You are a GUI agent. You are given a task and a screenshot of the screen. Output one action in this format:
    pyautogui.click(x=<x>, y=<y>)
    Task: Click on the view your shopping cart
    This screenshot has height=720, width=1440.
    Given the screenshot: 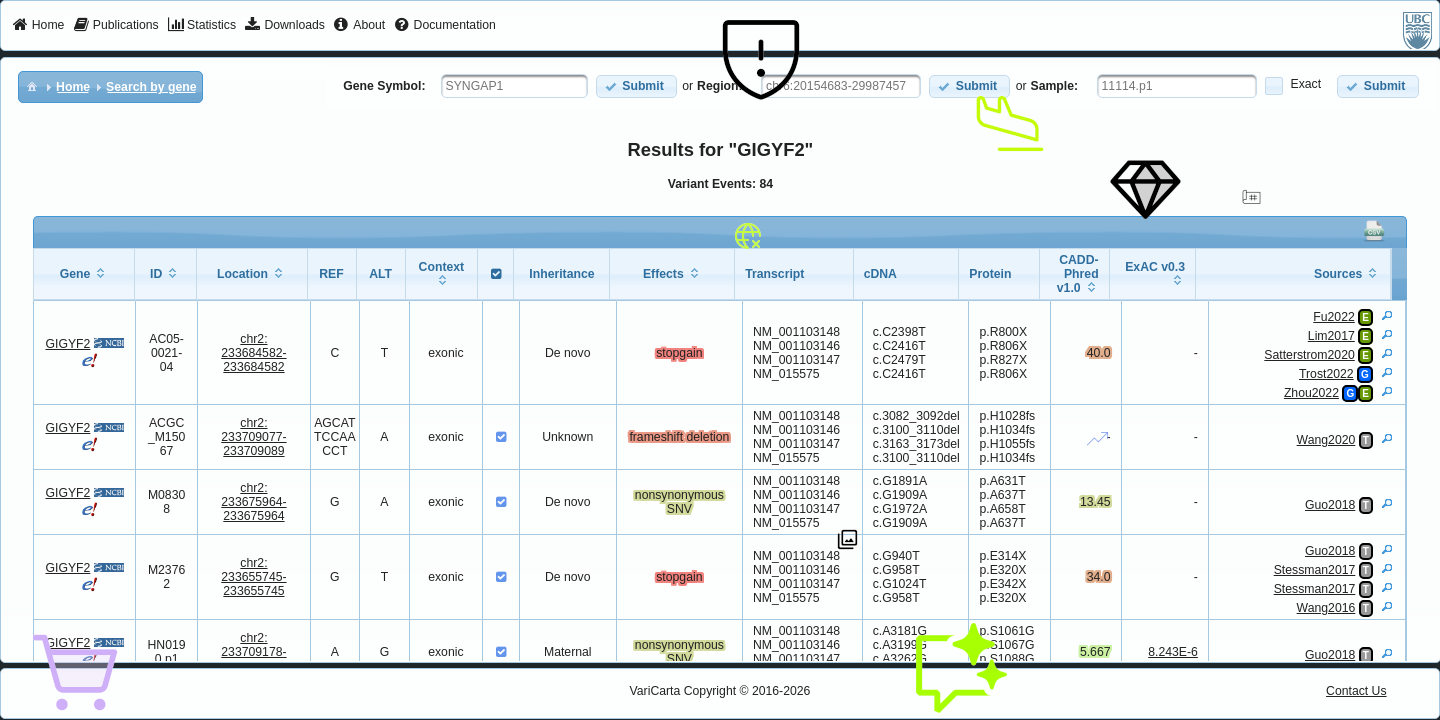 What is the action you would take?
    pyautogui.click(x=76, y=672)
    